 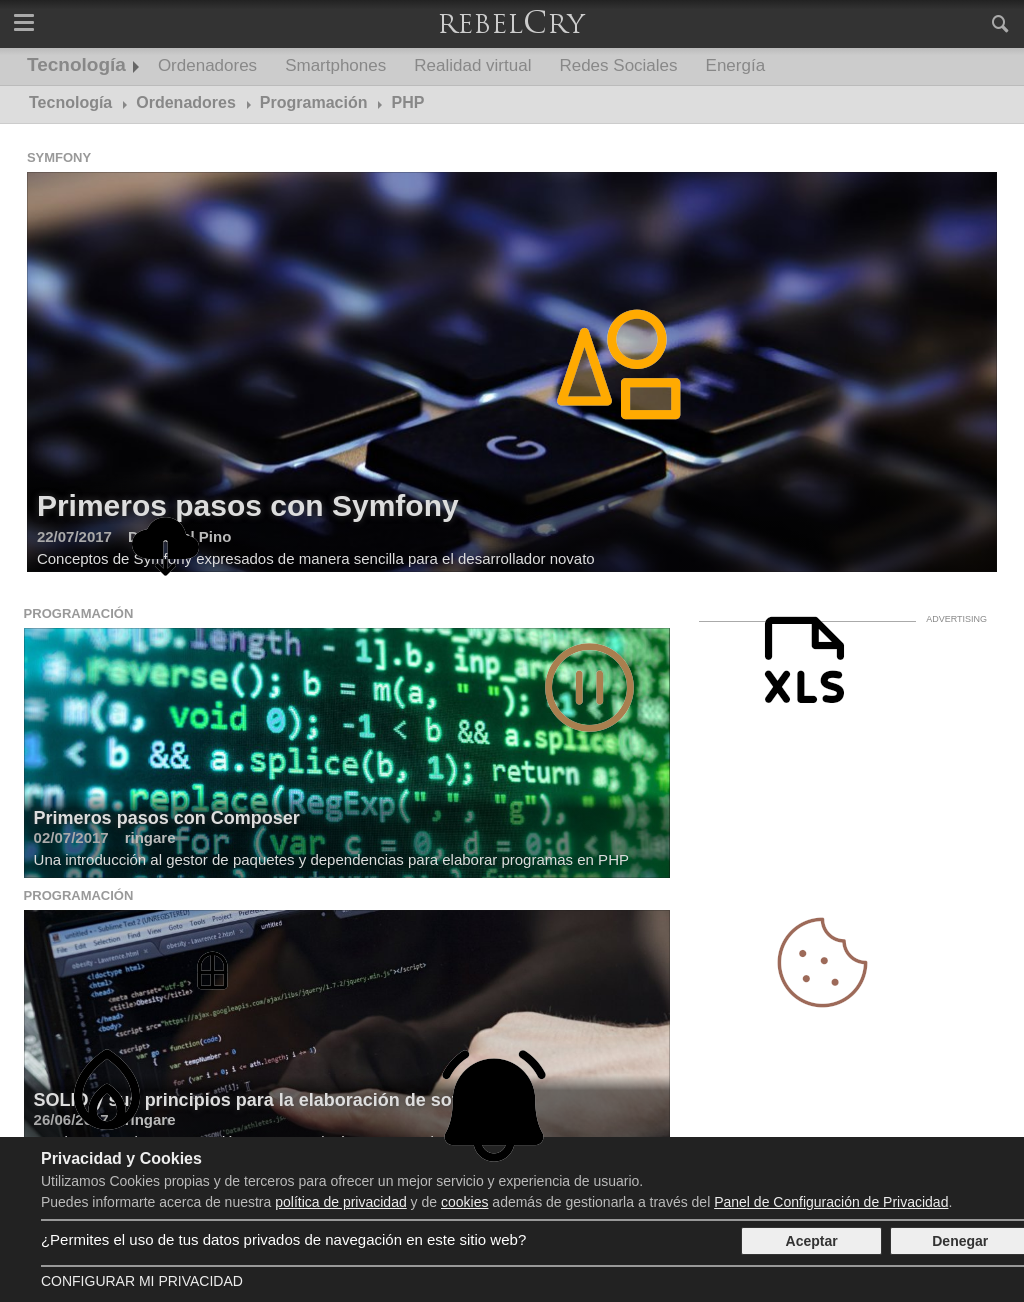 What do you see at coordinates (589, 687) in the screenshot?
I see `pause media playback` at bounding box center [589, 687].